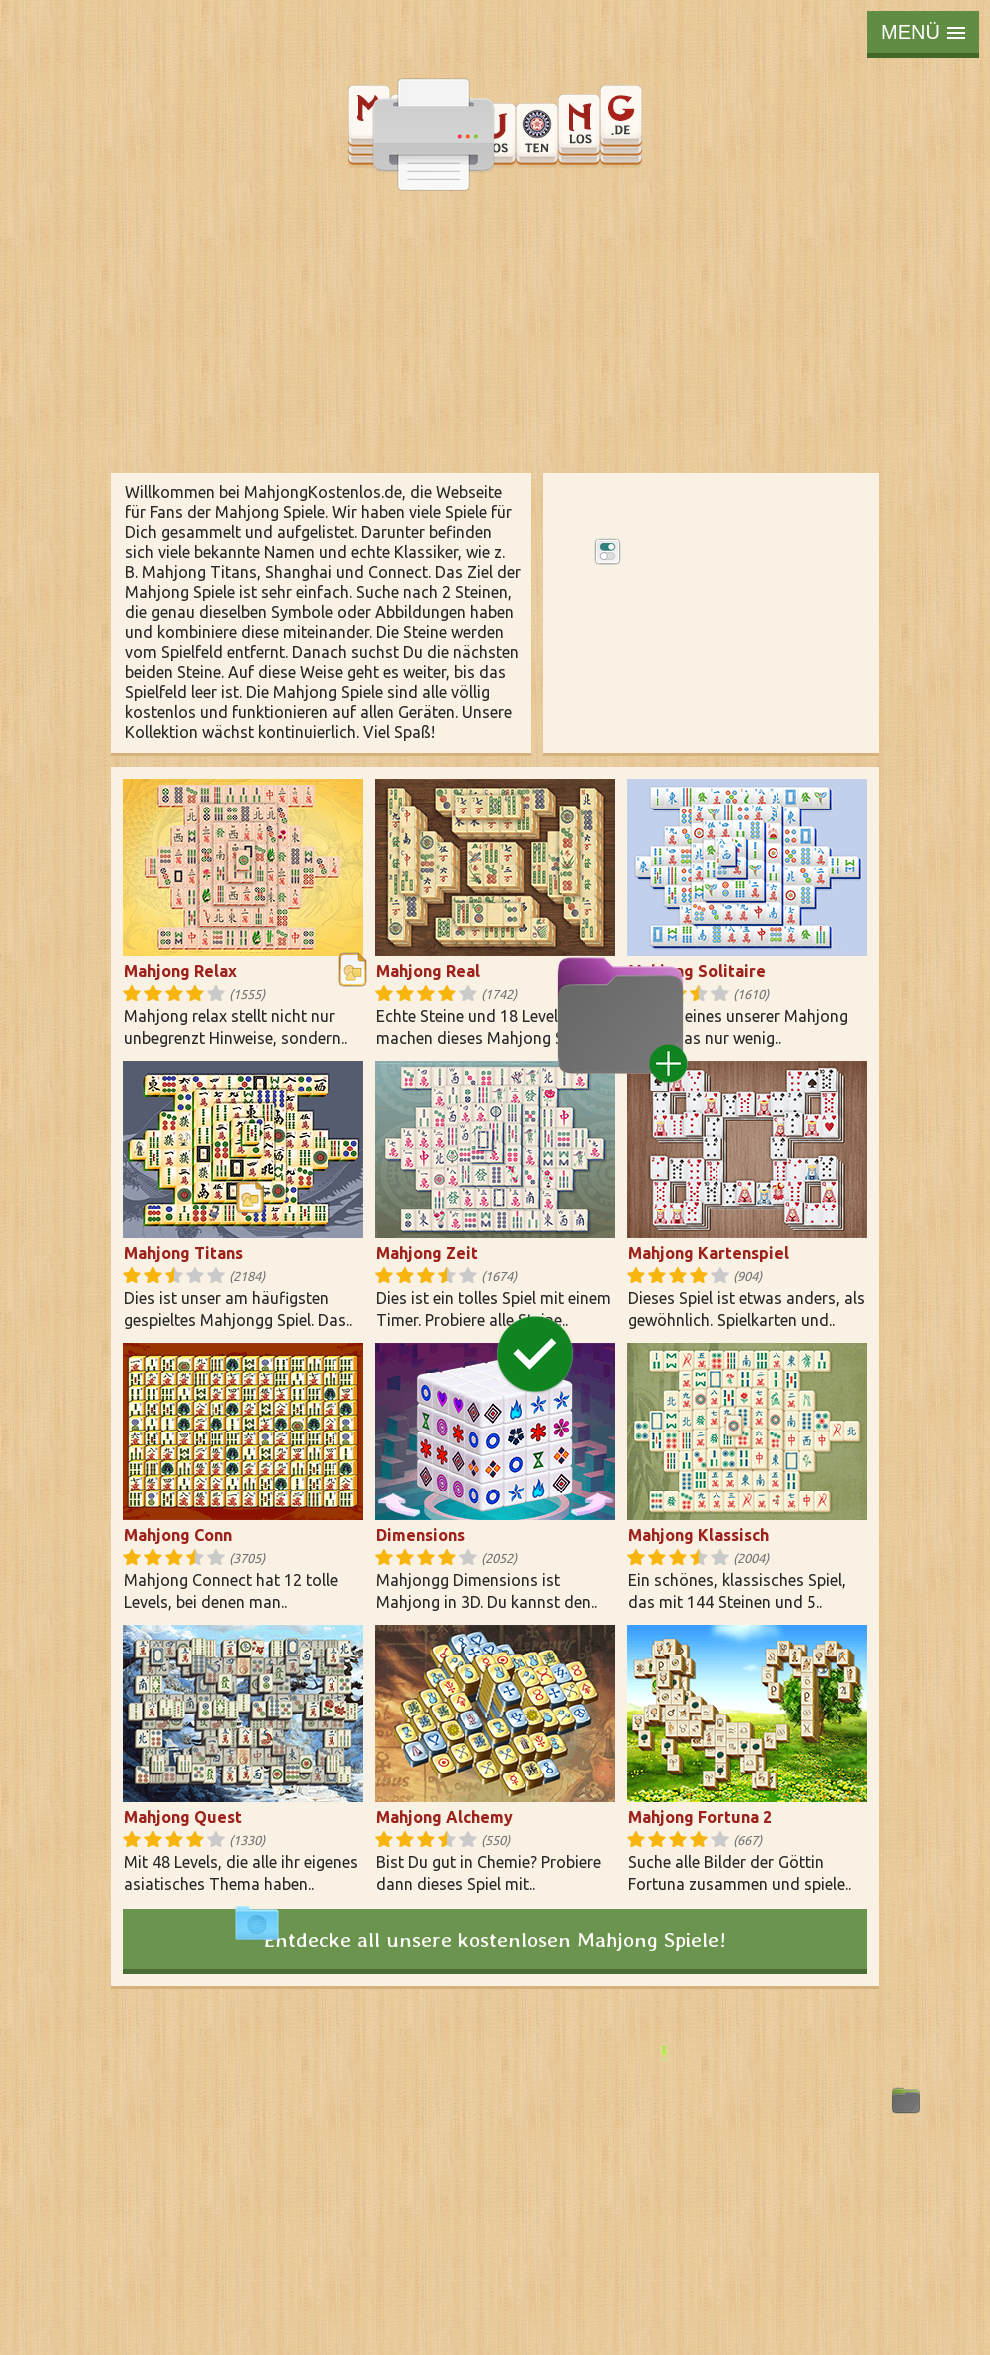 Image resolution: width=990 pixels, height=2355 pixels. What do you see at coordinates (664, 2052) in the screenshot?
I see `save the current file or document` at bounding box center [664, 2052].